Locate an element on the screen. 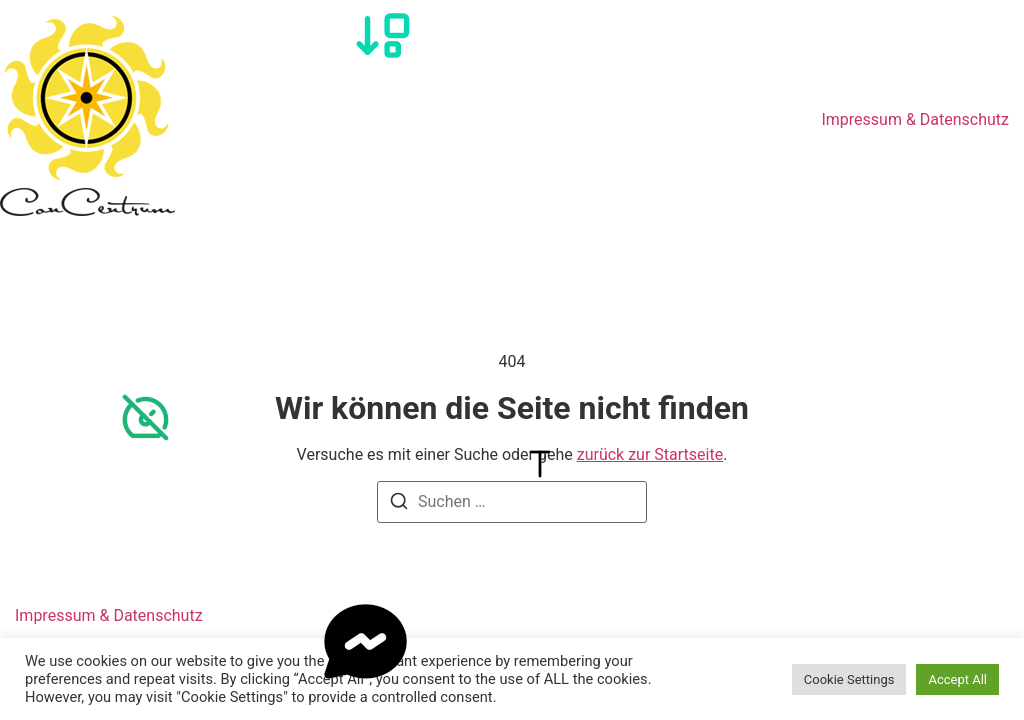 Image resolution: width=1024 pixels, height=720 pixels. text formatting tool for titles is located at coordinates (540, 464).